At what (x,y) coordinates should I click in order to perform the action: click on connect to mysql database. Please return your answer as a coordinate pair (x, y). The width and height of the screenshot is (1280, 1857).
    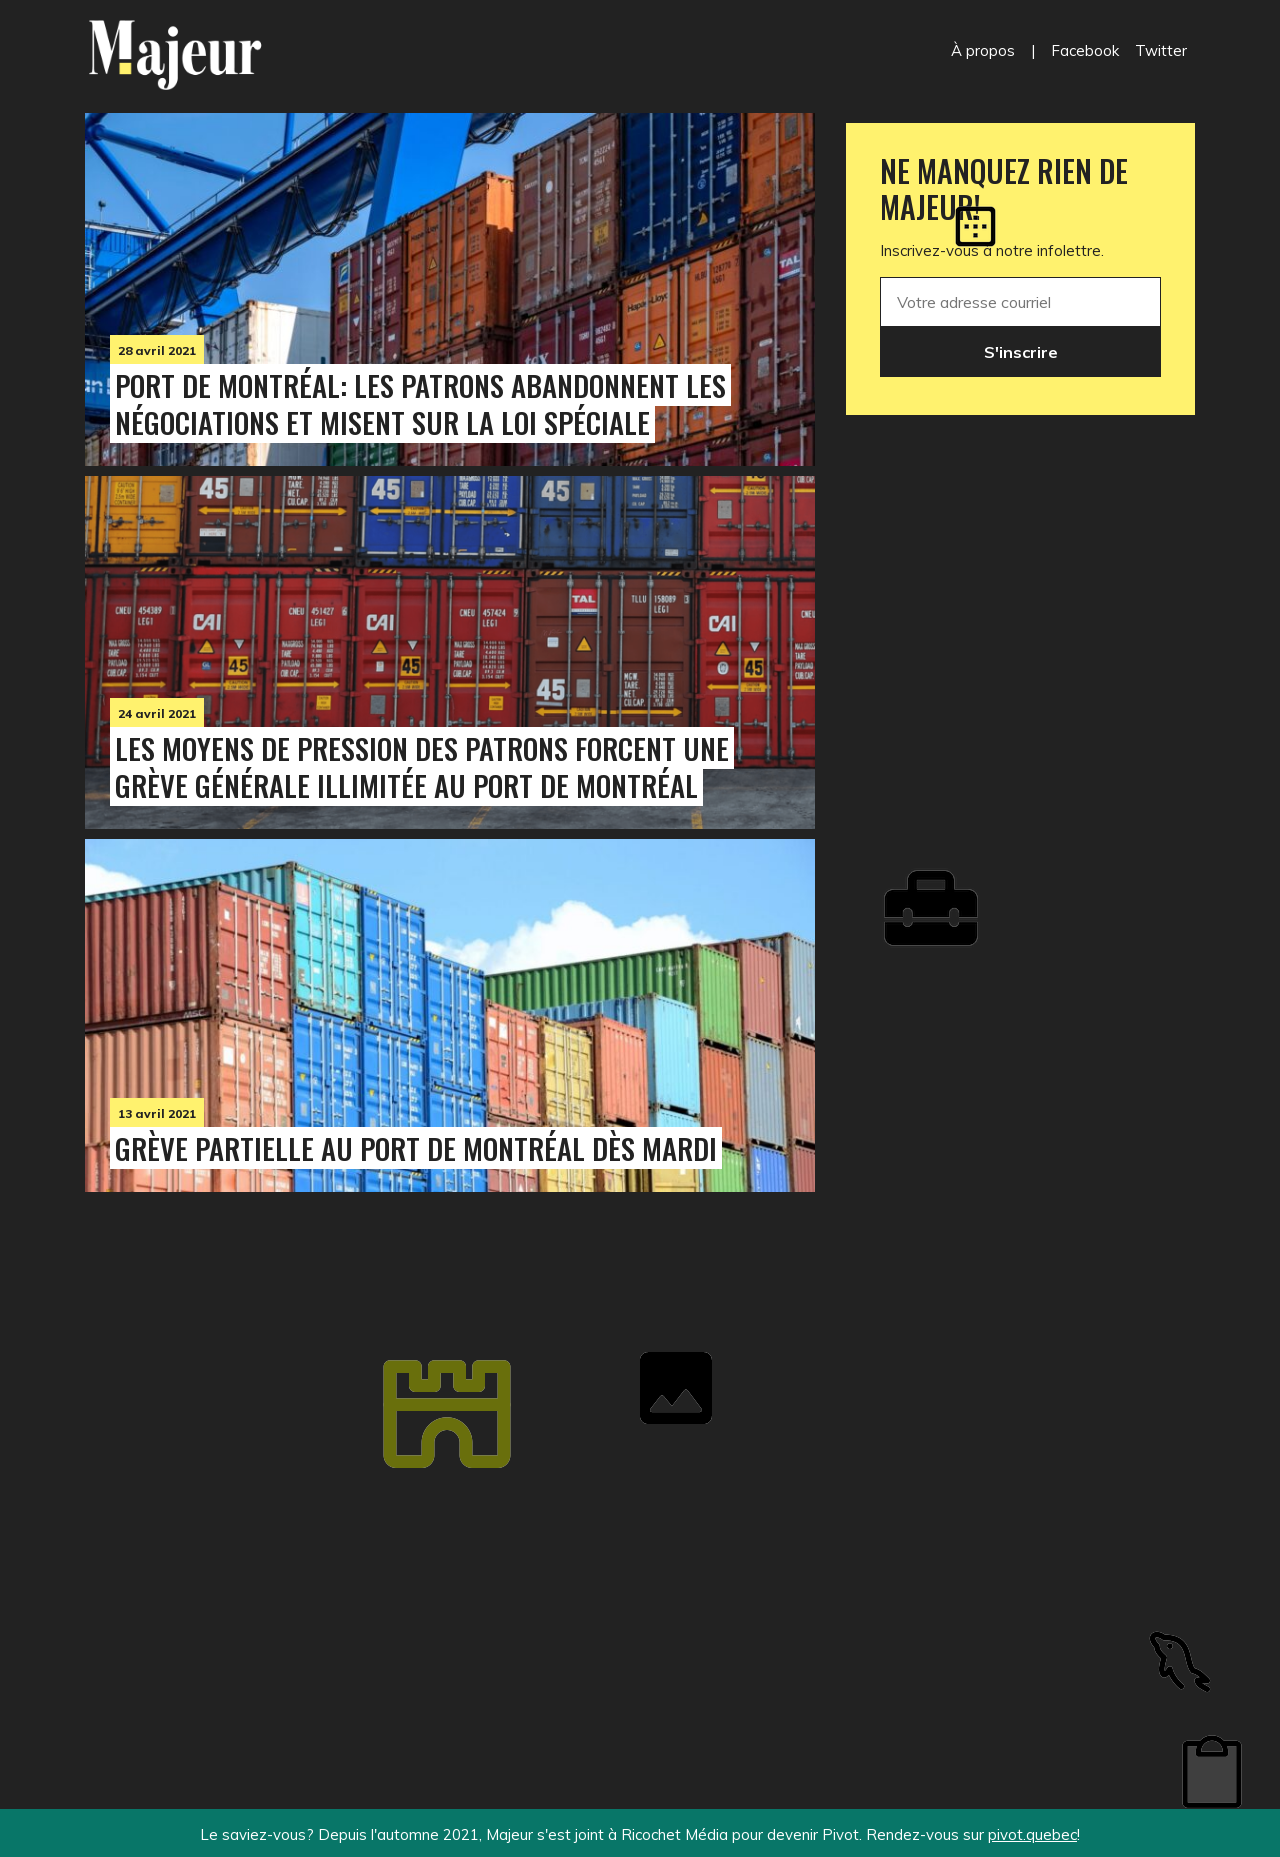
    Looking at the image, I should click on (1178, 1660).